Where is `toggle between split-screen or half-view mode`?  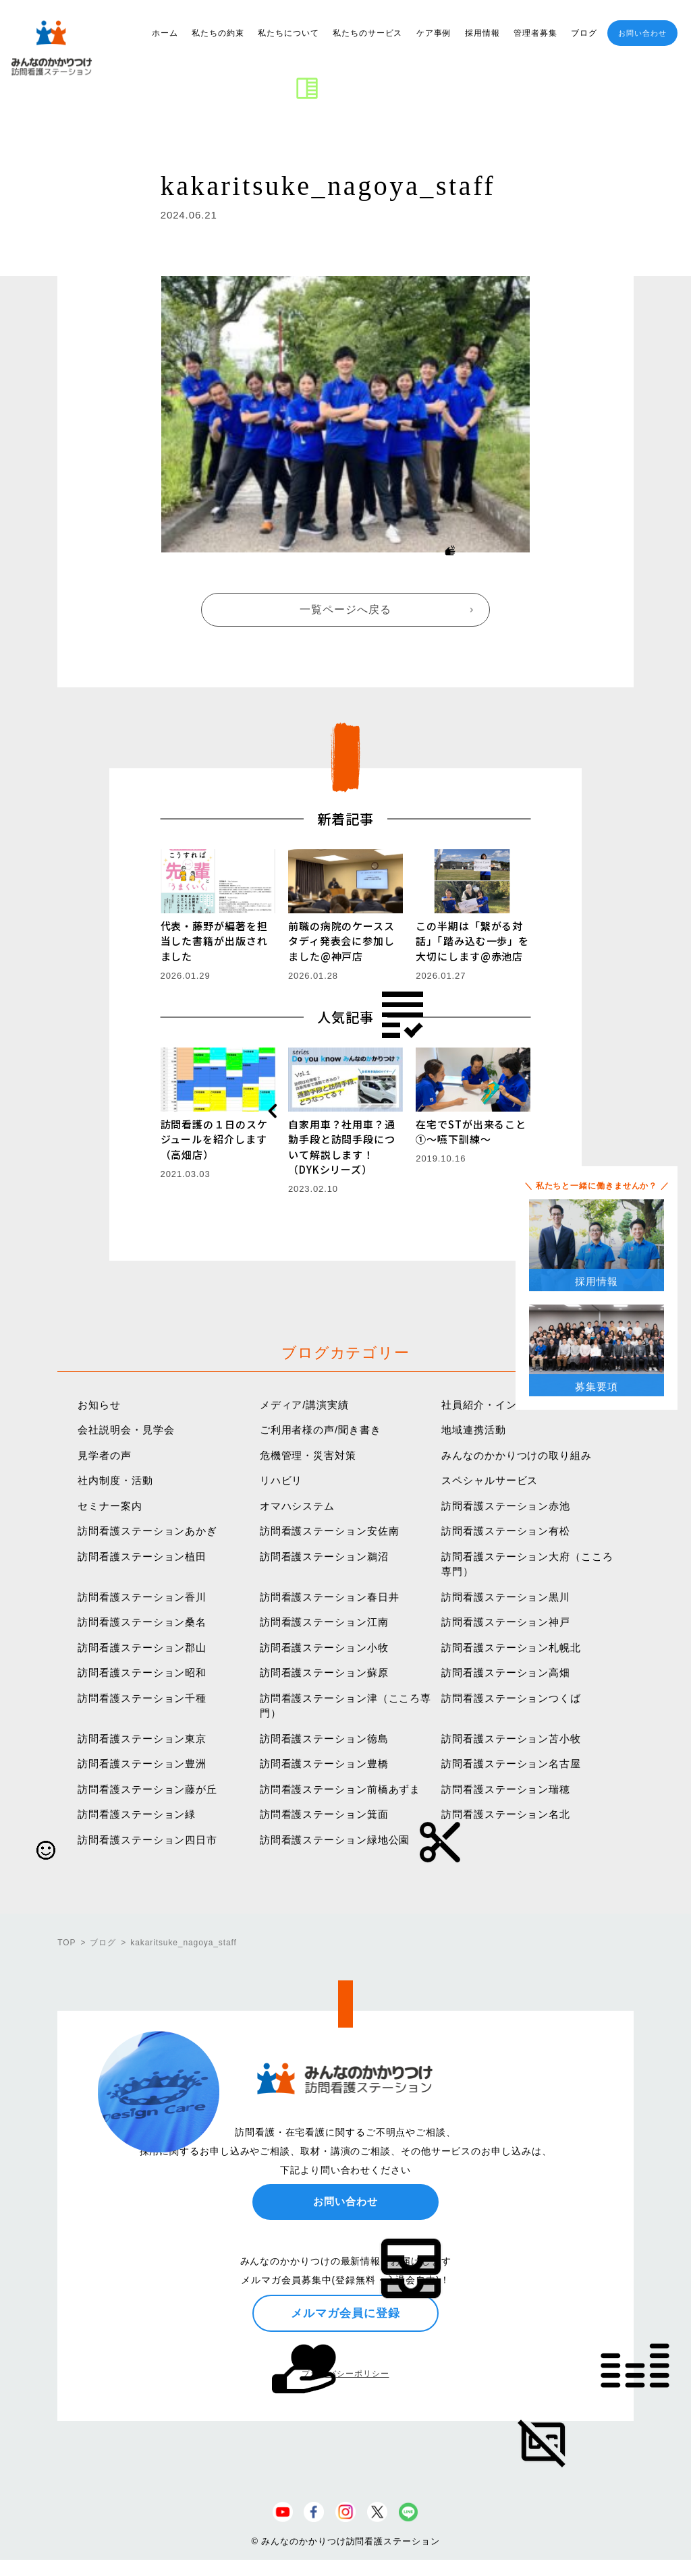
toggle between split-screen or half-view mode is located at coordinates (307, 88).